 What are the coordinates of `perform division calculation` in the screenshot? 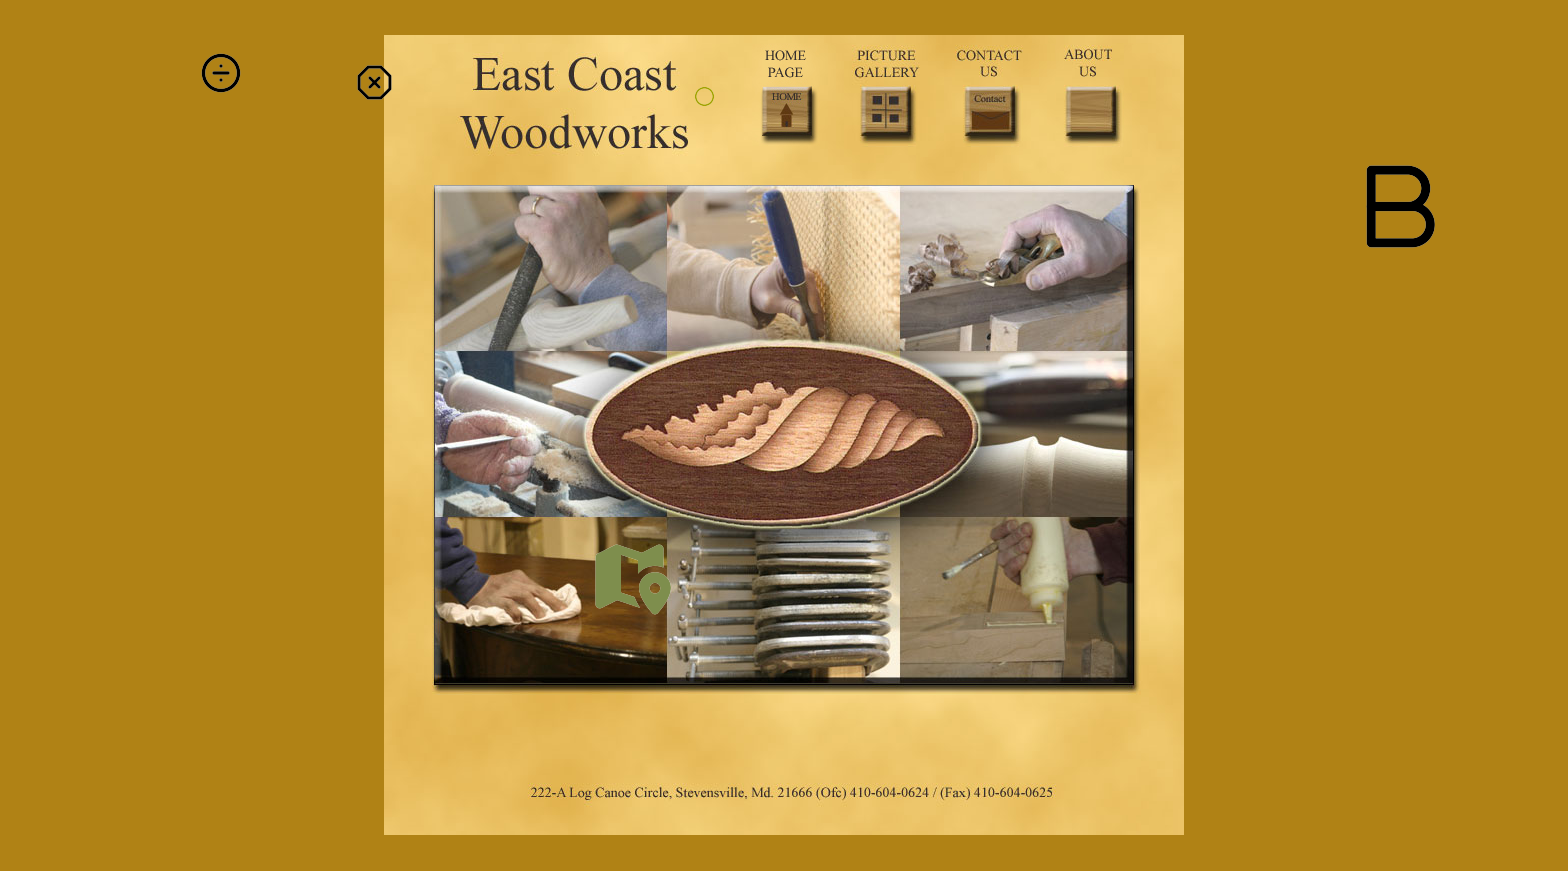 It's located at (221, 73).